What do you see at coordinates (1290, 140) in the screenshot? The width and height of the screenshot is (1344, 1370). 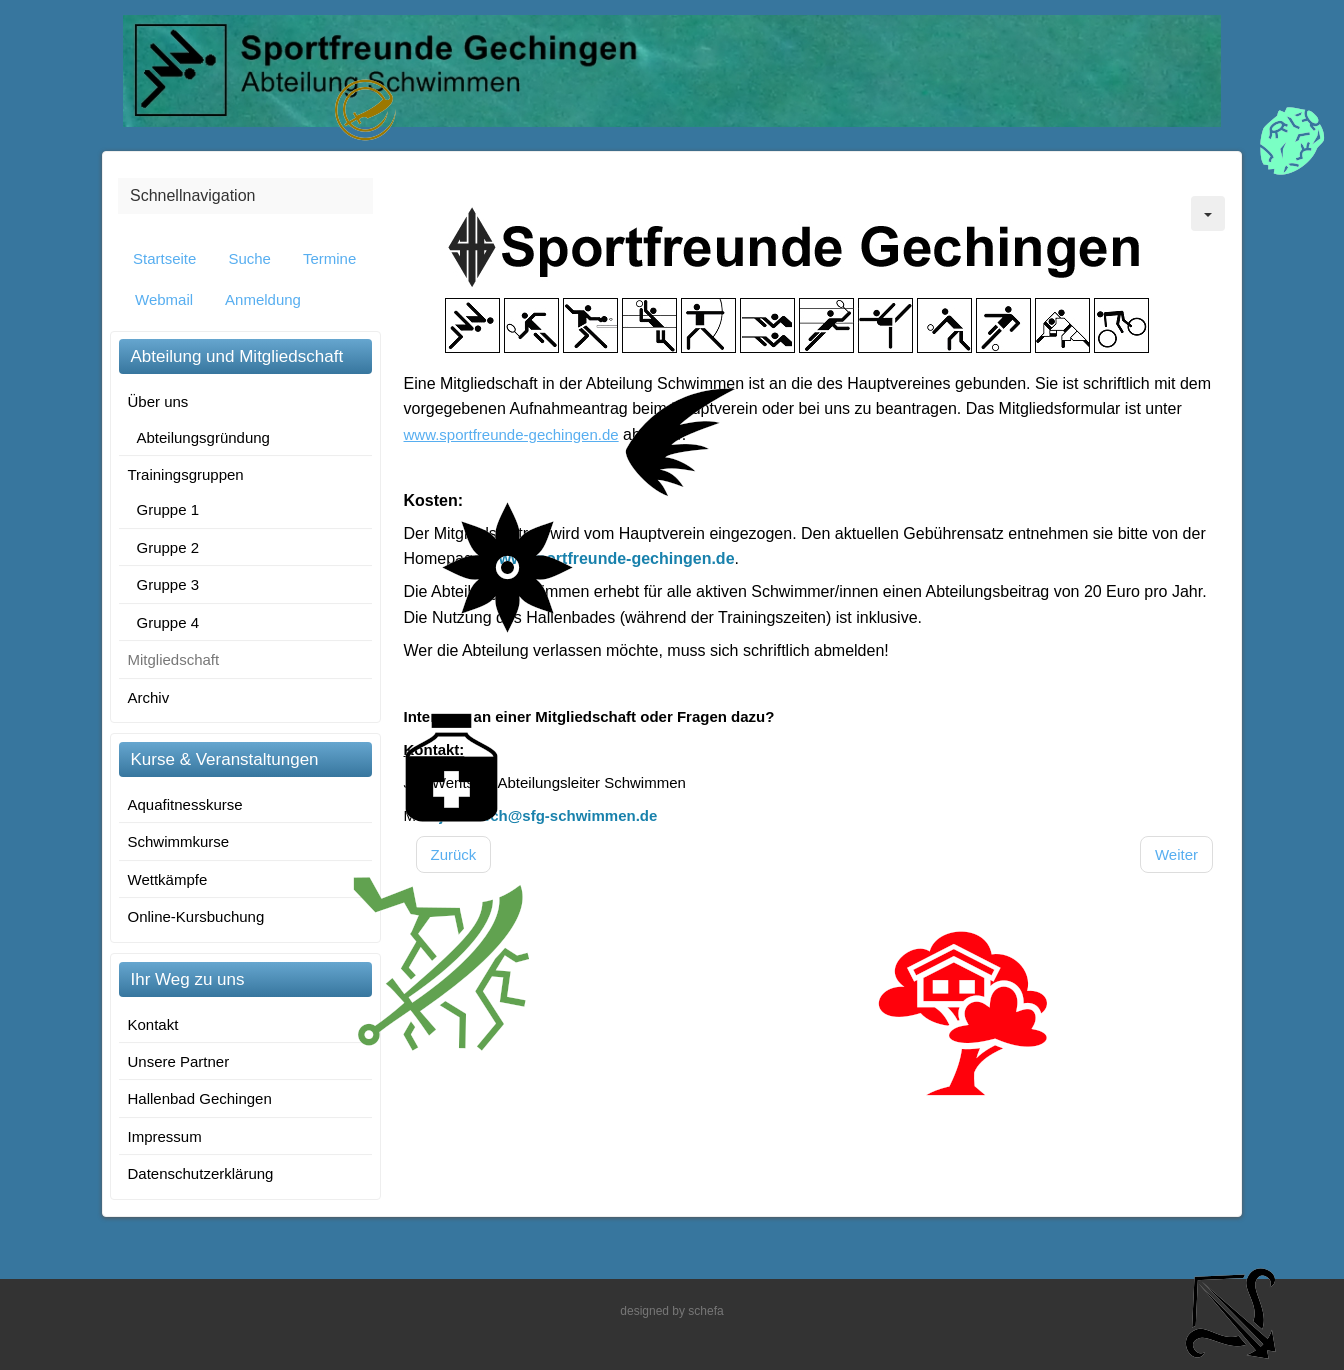 I see `represents space debris or asteroid in a game interface` at bounding box center [1290, 140].